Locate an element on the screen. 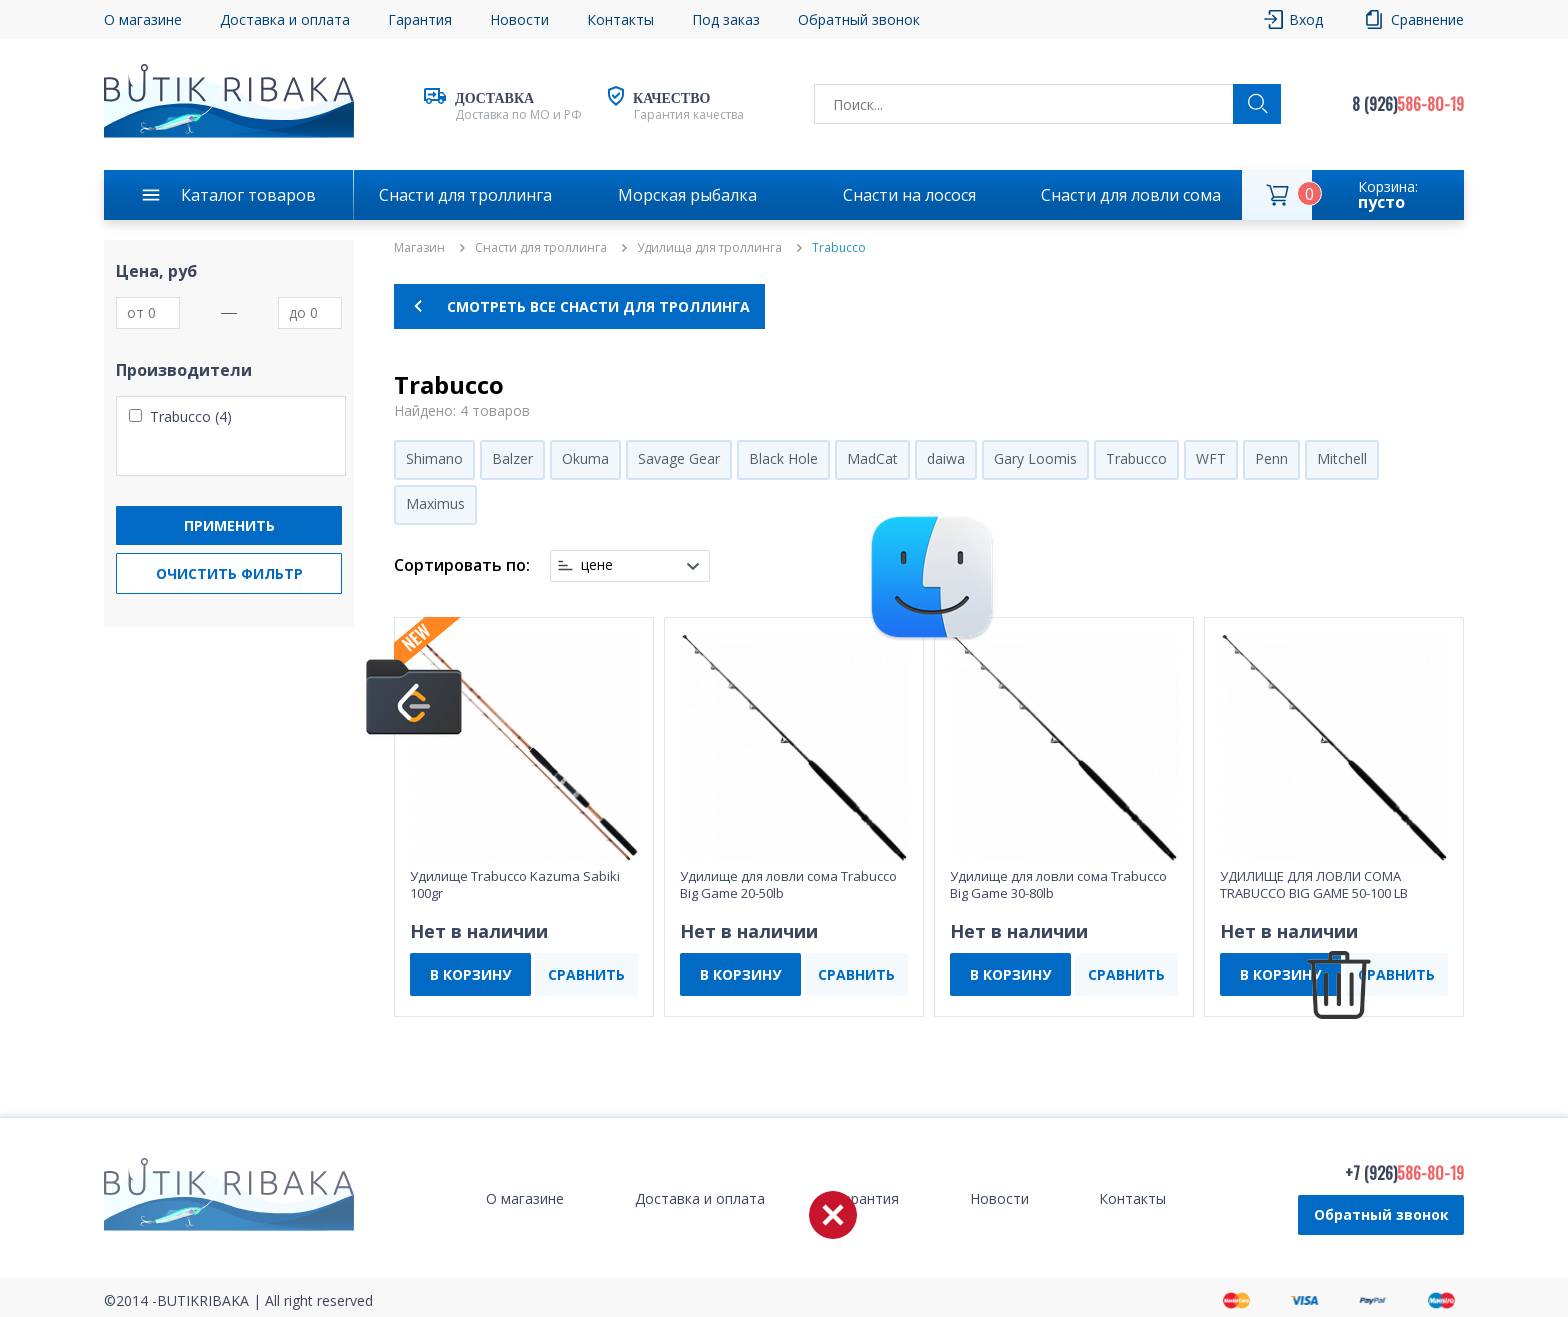 This screenshot has height=1317, width=1568. open Finder to browse files and folders is located at coordinates (932, 577).